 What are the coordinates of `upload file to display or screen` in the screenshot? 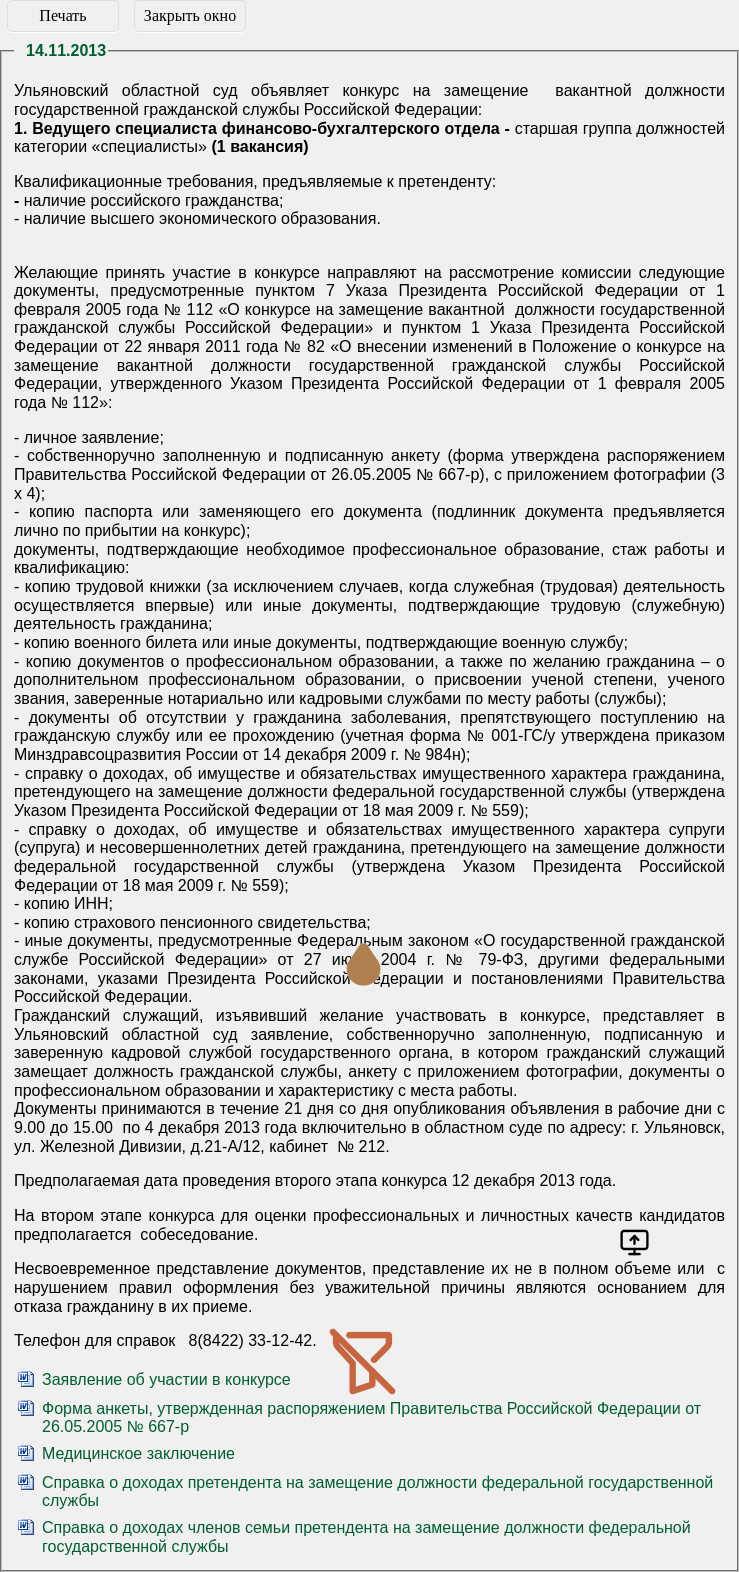 It's located at (634, 1242).